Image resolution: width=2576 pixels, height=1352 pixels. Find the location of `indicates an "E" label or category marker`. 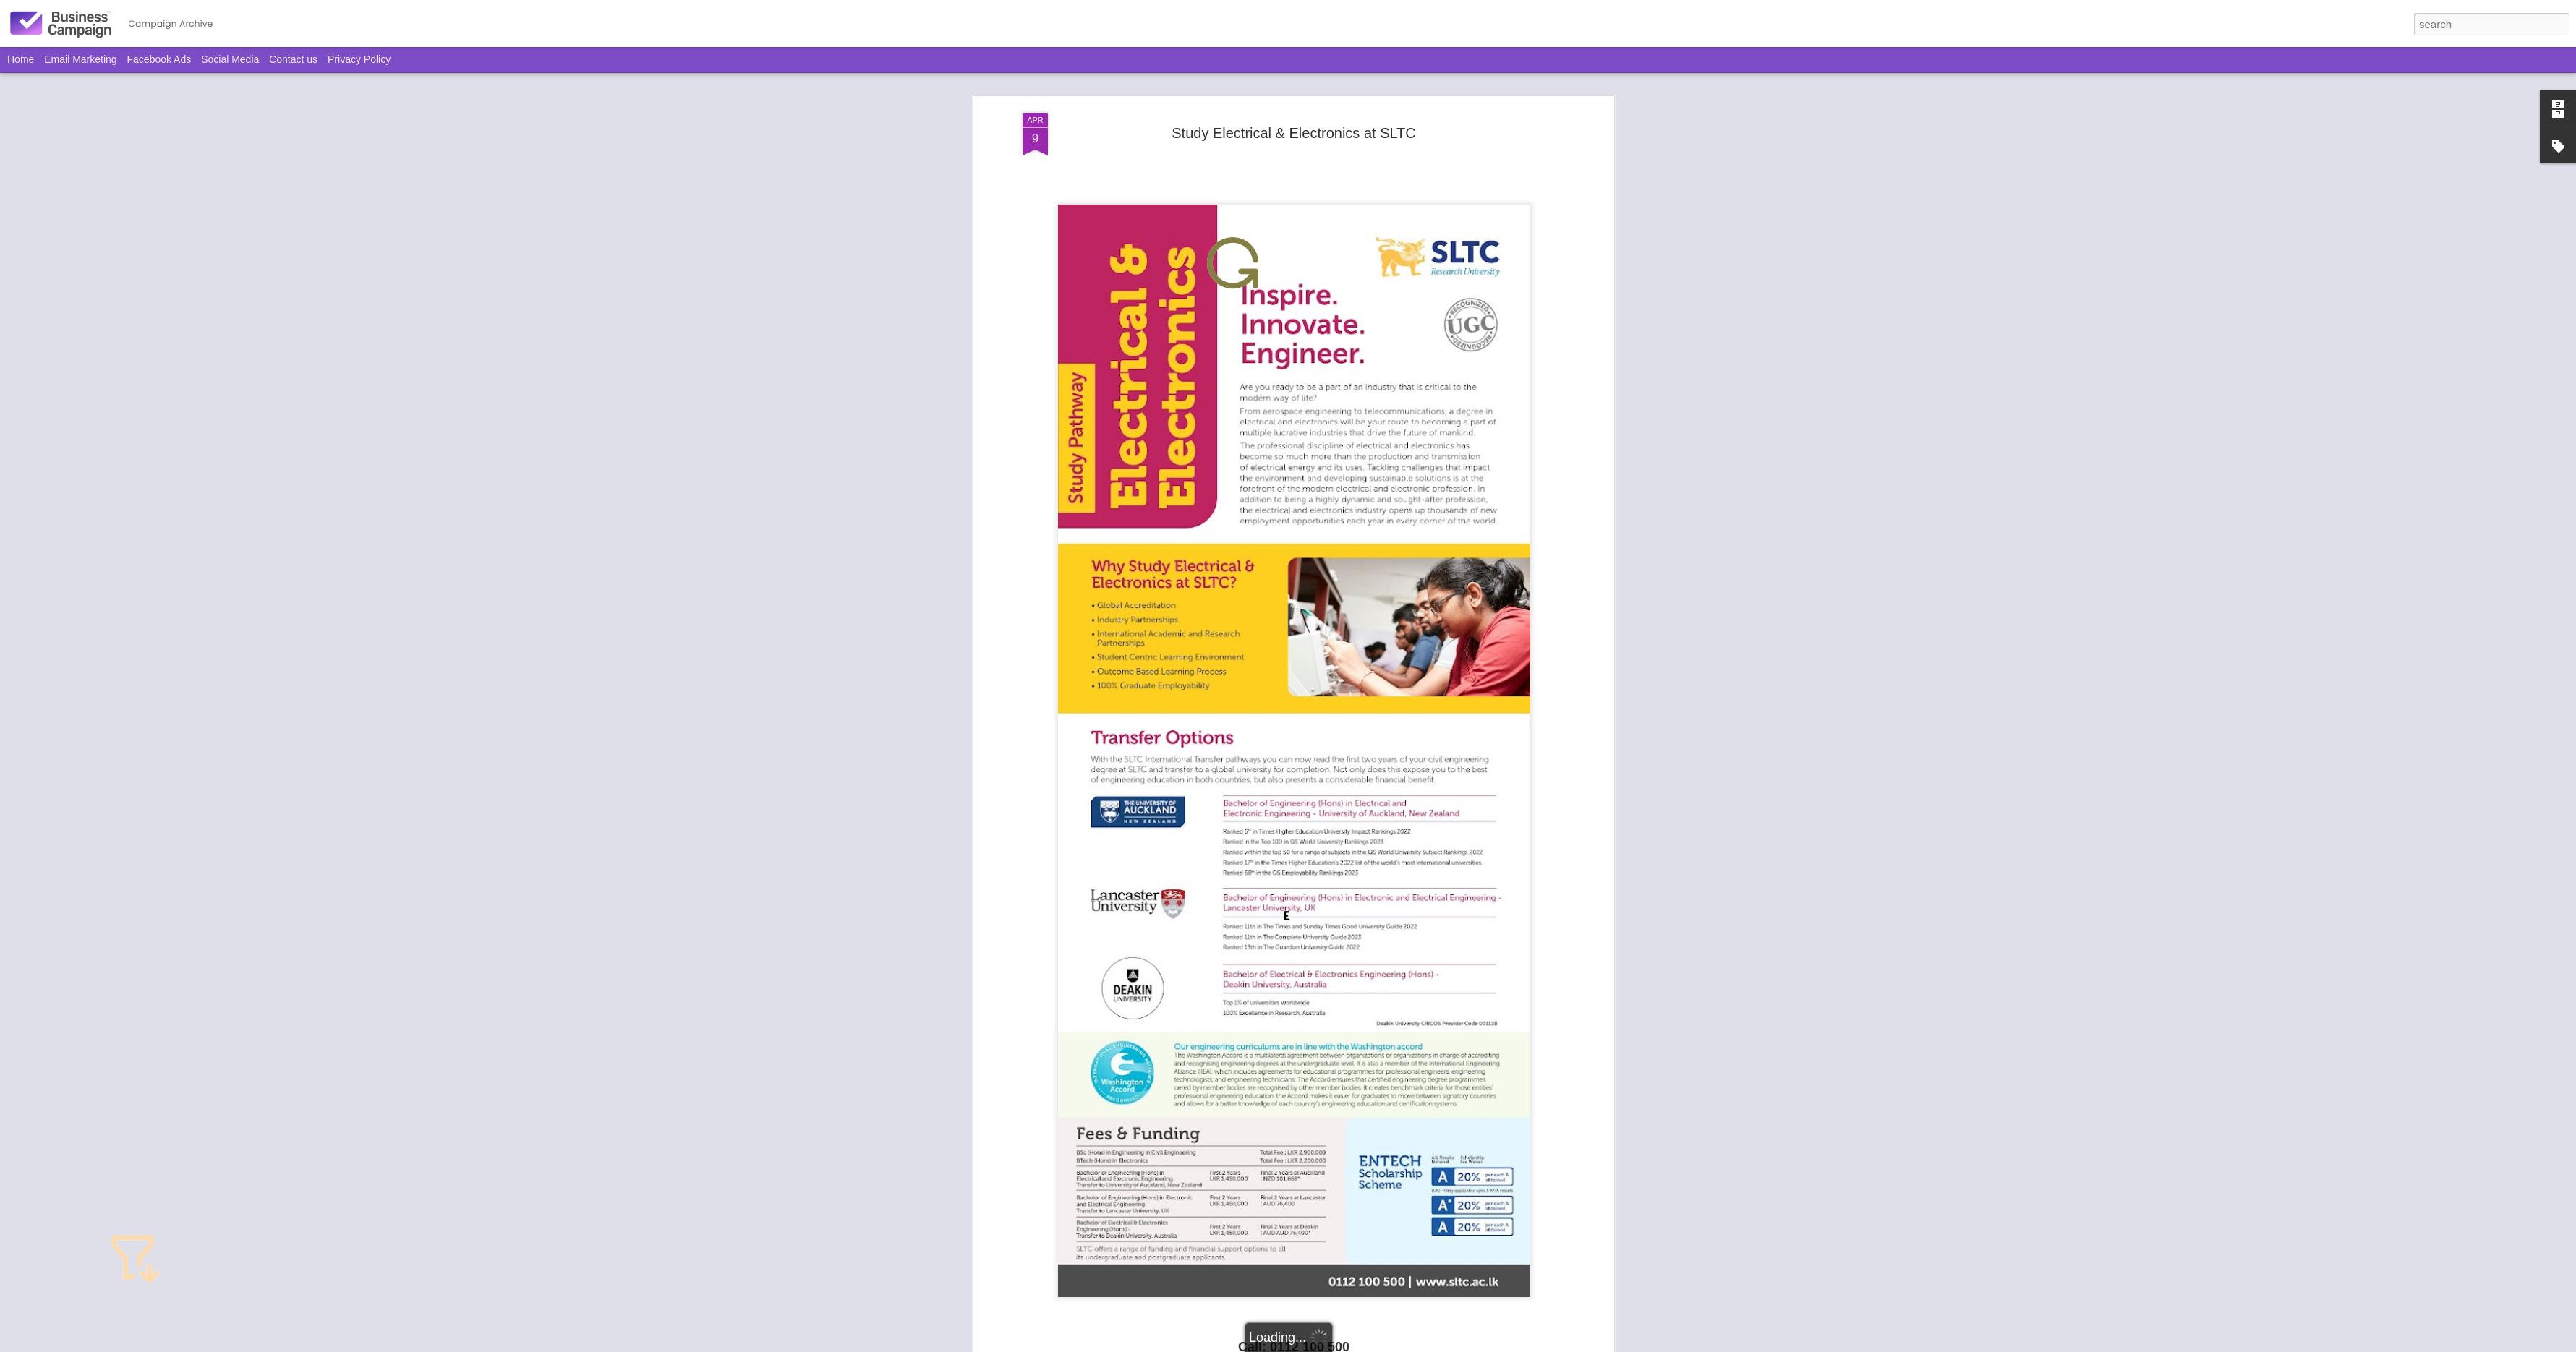

indicates an "E" label or category marker is located at coordinates (1287, 915).